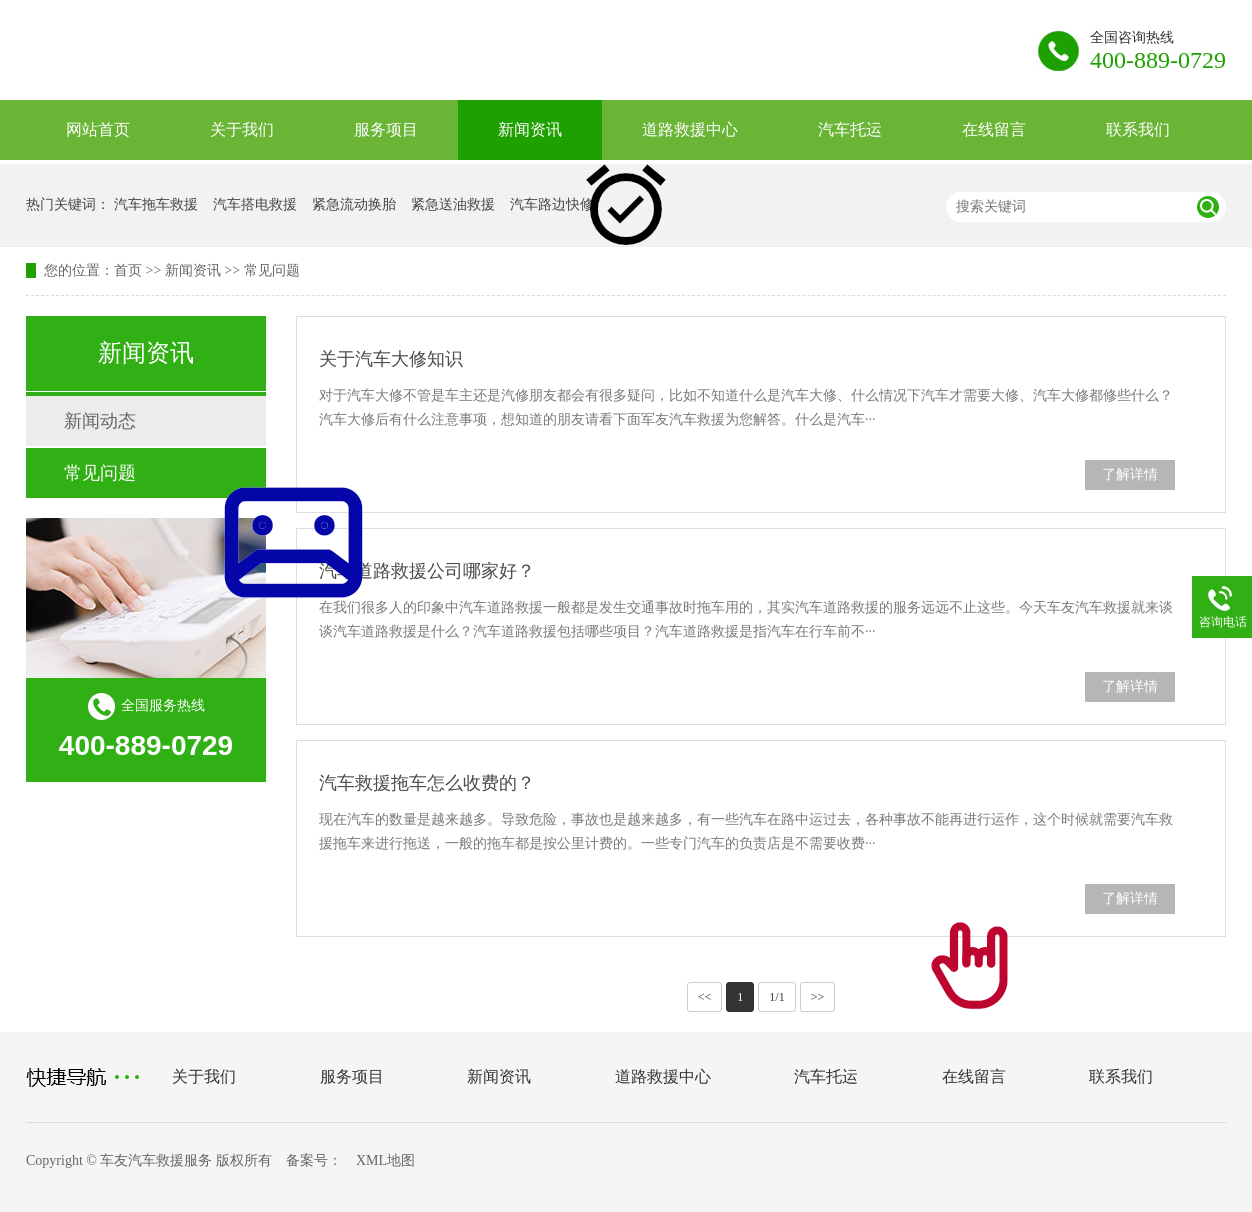 This screenshot has height=1212, width=1252. I want to click on access audio recordings or cassette archives, so click(293, 542).